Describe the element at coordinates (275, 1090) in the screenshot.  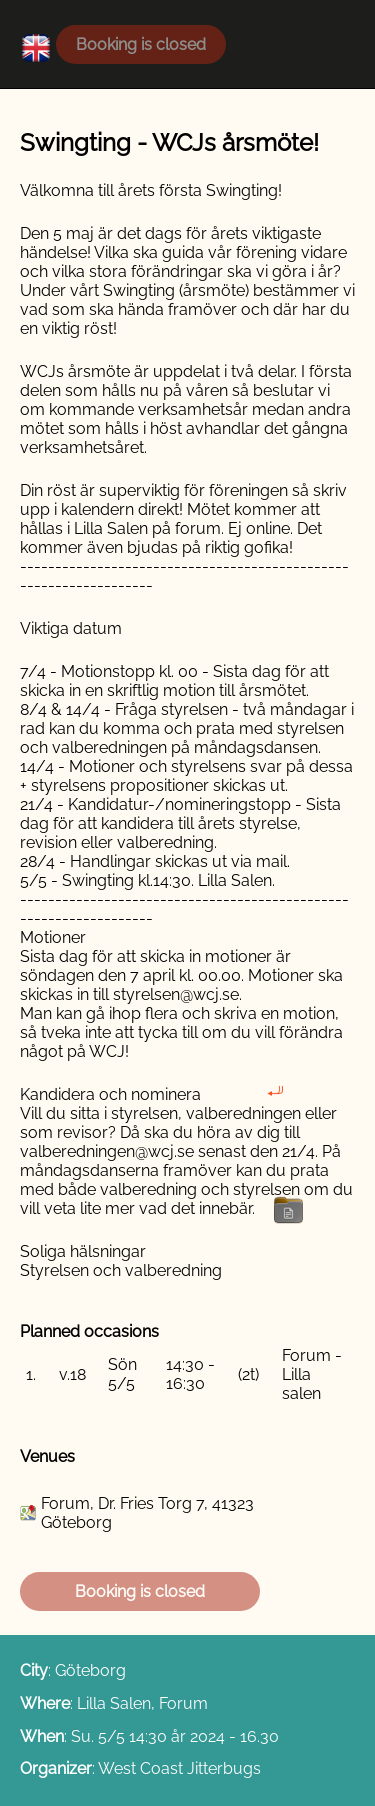
I see `reply to all recipients in an email thread` at that location.